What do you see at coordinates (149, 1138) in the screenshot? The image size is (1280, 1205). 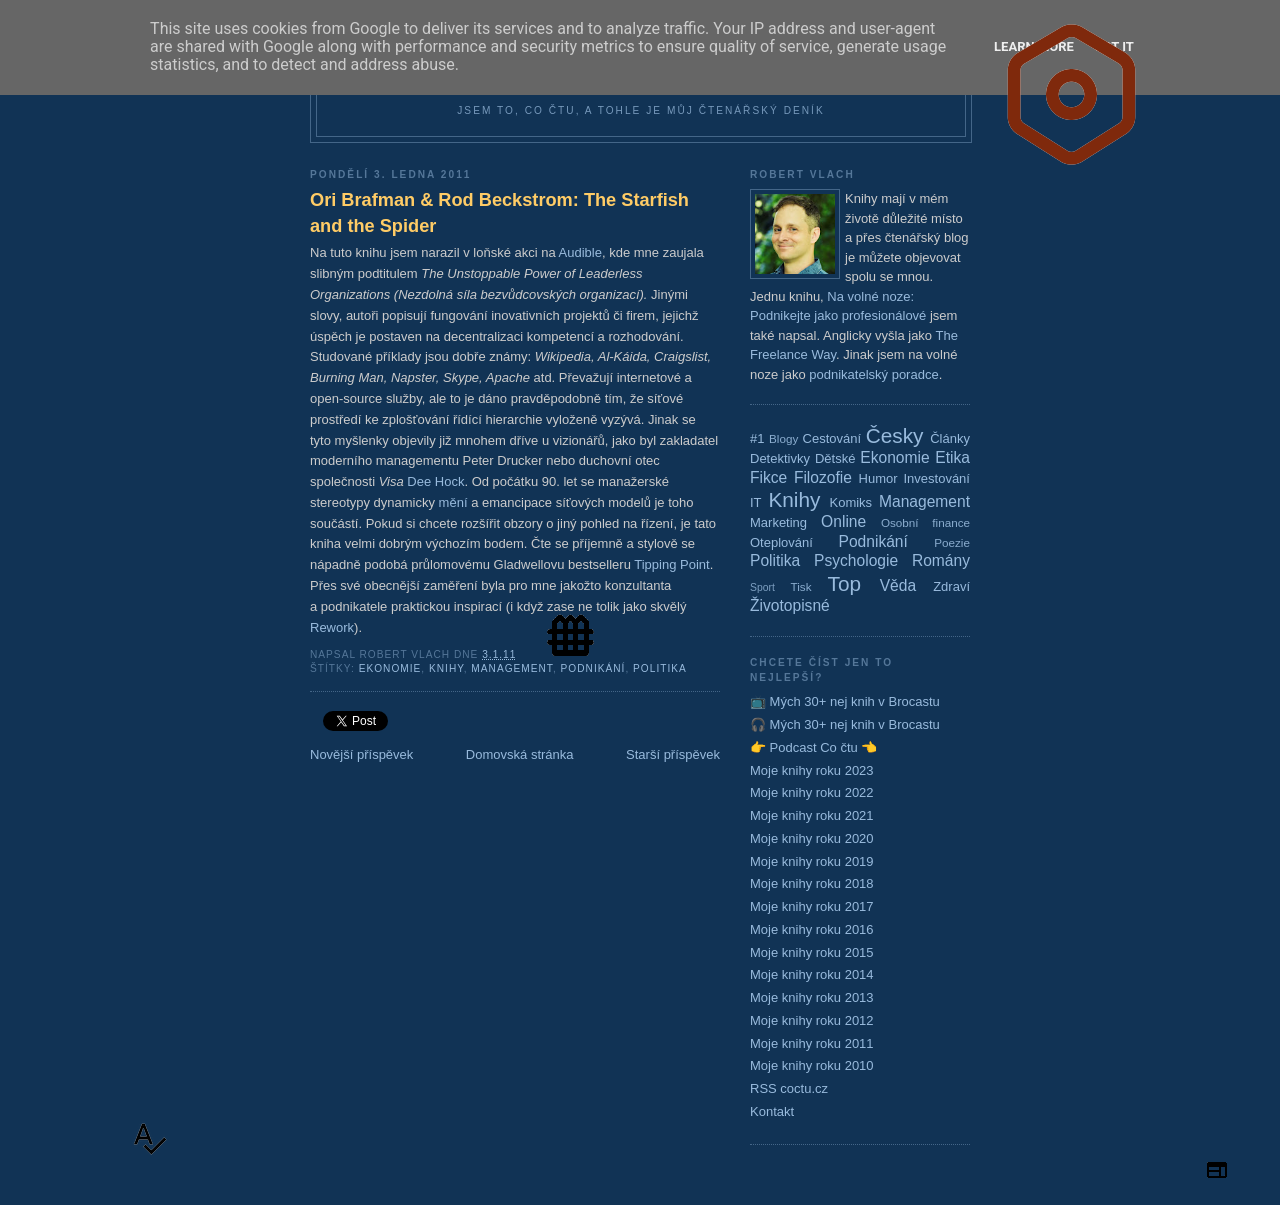 I see `check spelling and grammar` at bounding box center [149, 1138].